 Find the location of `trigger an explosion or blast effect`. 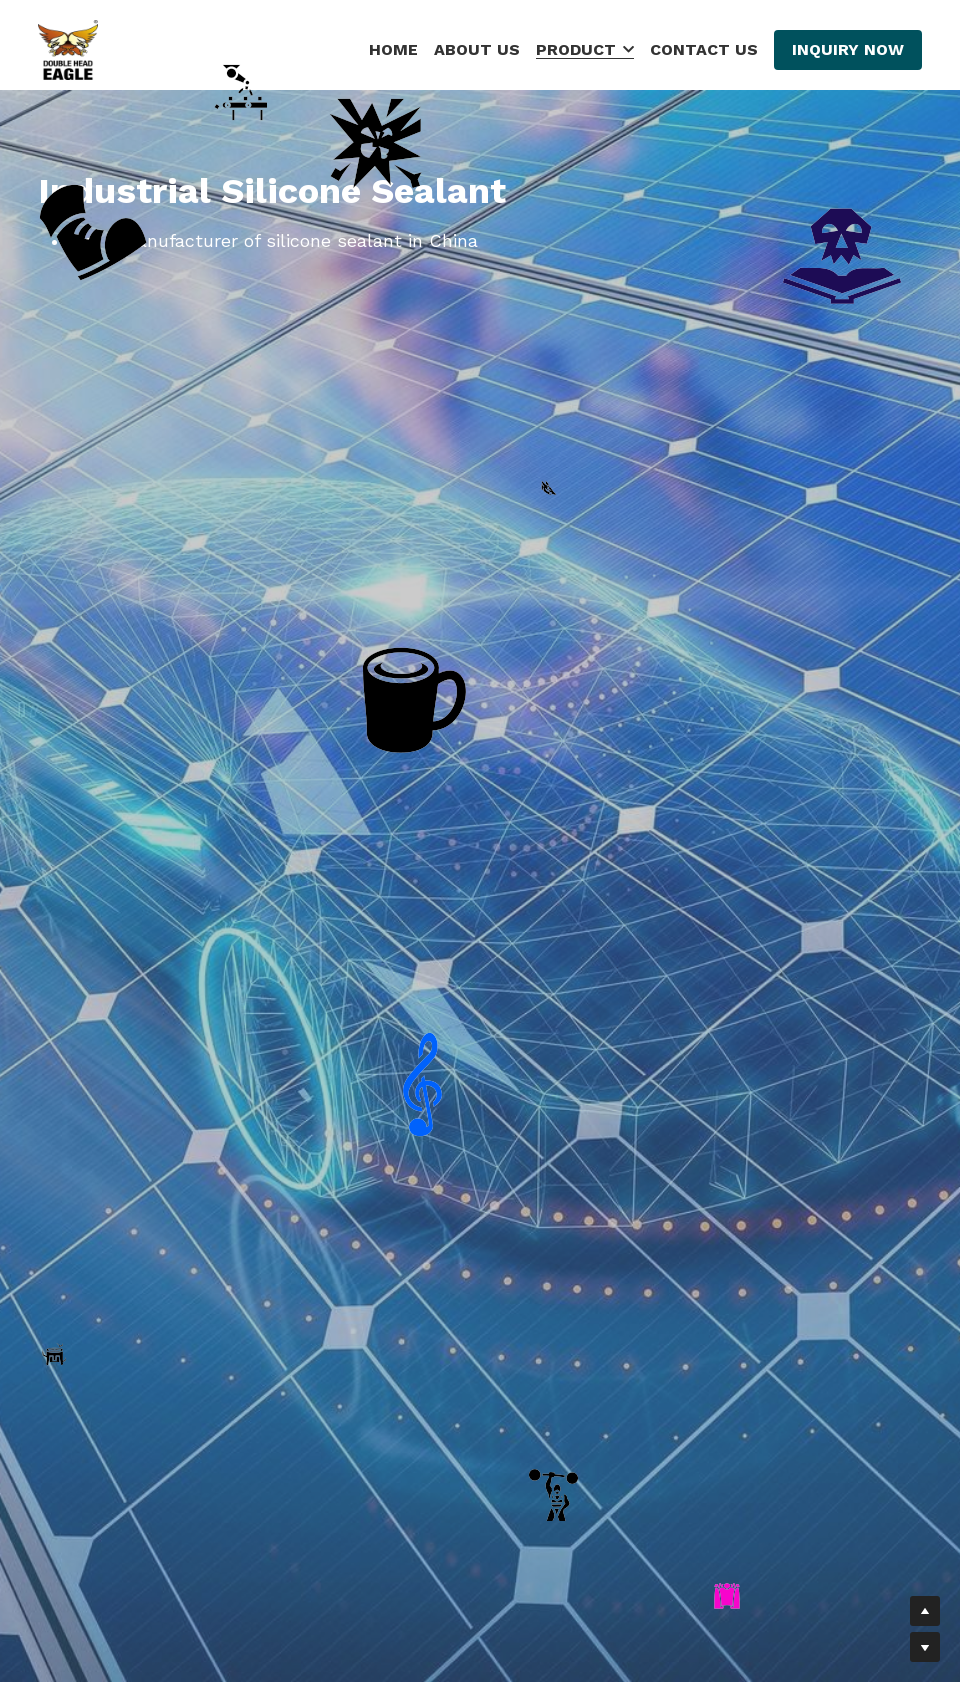

trigger an explosion or blast effect is located at coordinates (375, 144).